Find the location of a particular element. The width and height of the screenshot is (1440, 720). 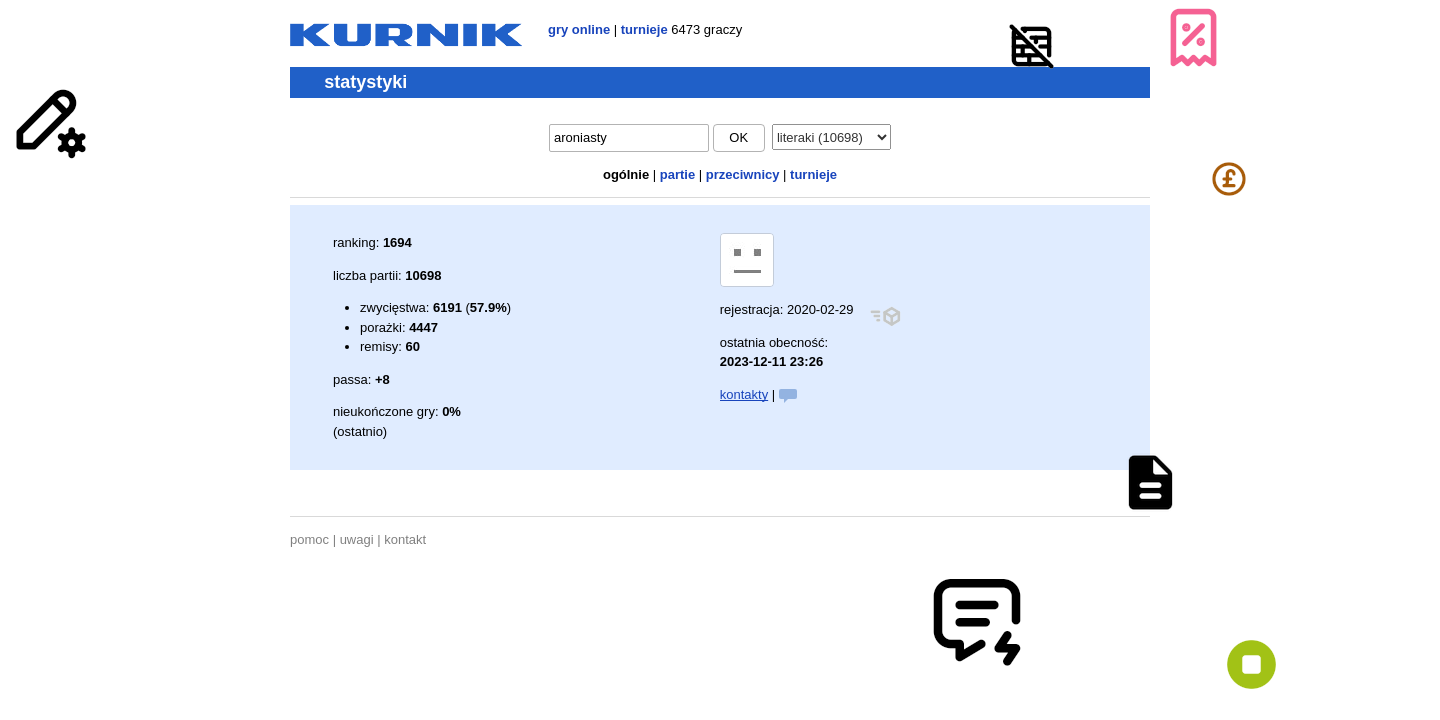

send a quick reply or instant message is located at coordinates (977, 618).